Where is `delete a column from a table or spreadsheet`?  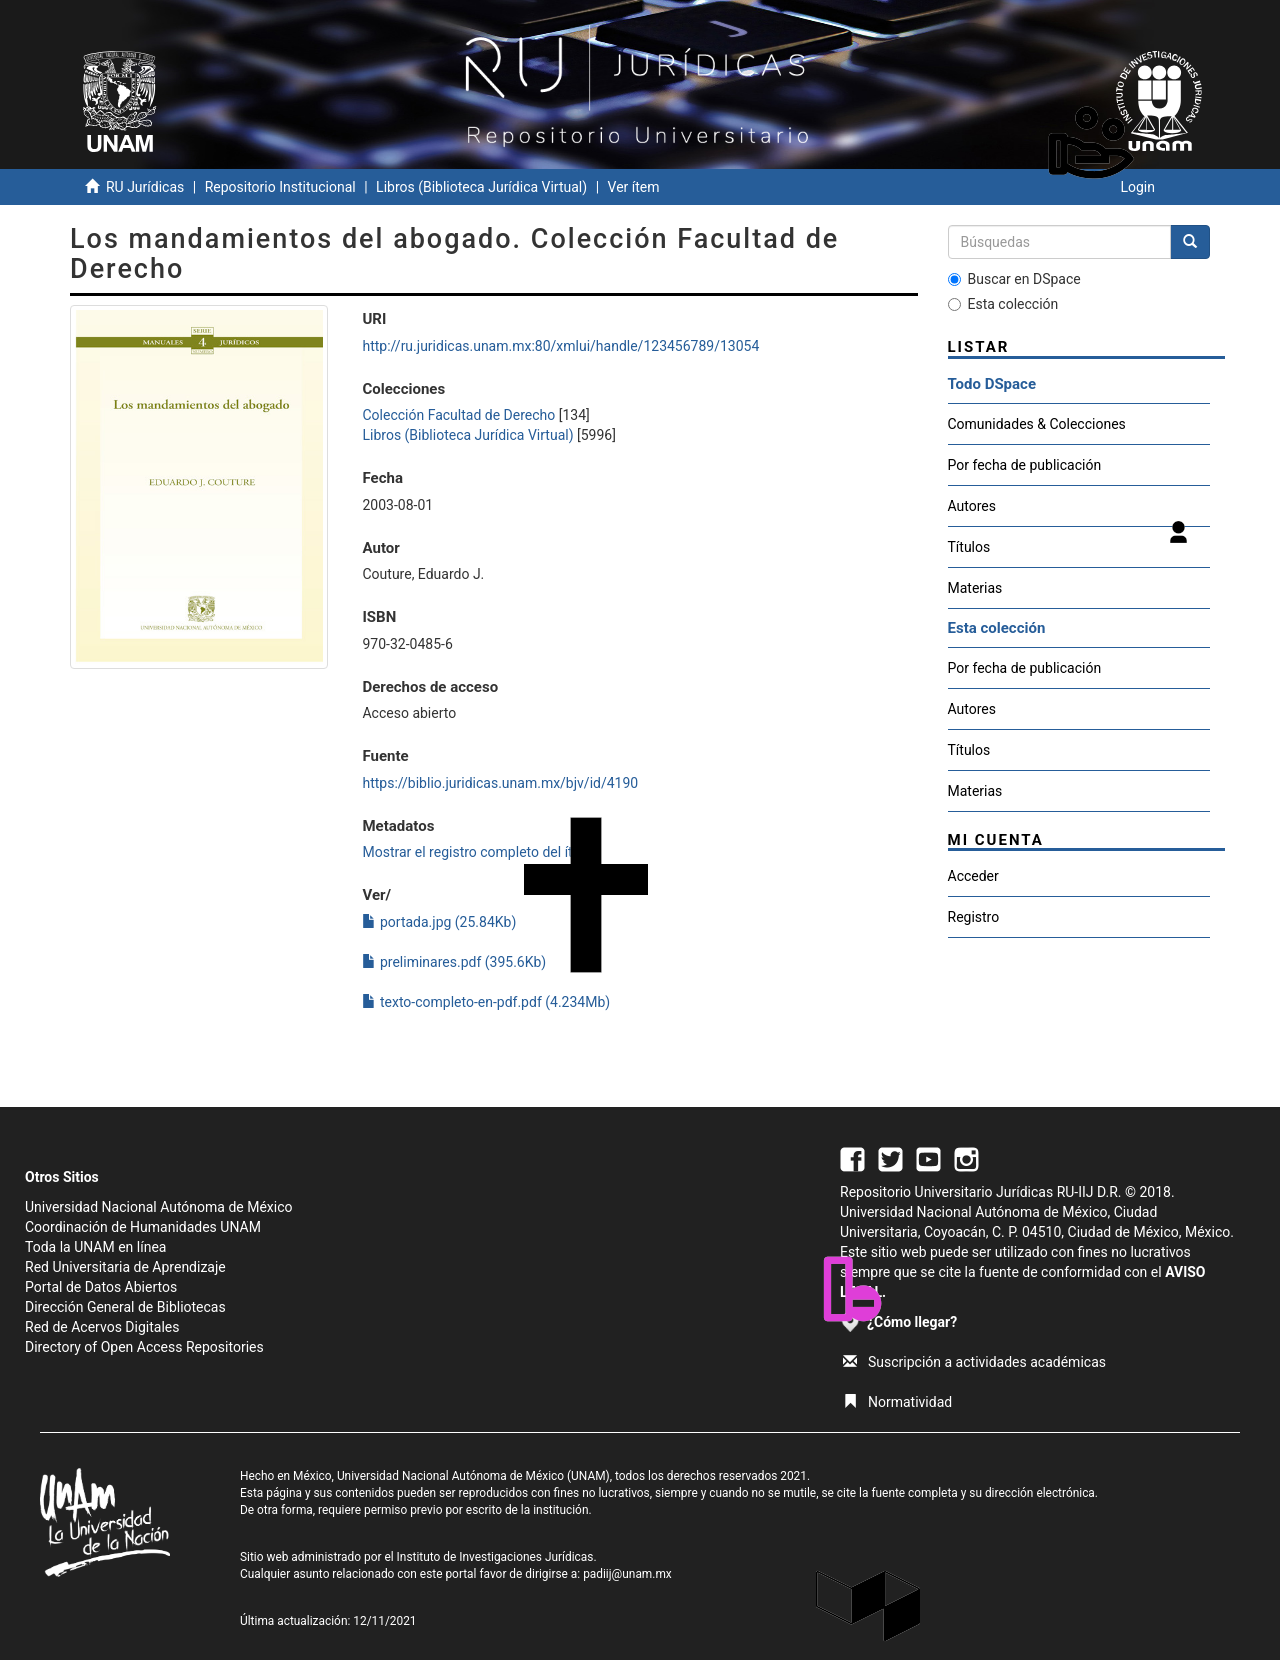 delete a column from a table or spreadsheet is located at coordinates (849, 1289).